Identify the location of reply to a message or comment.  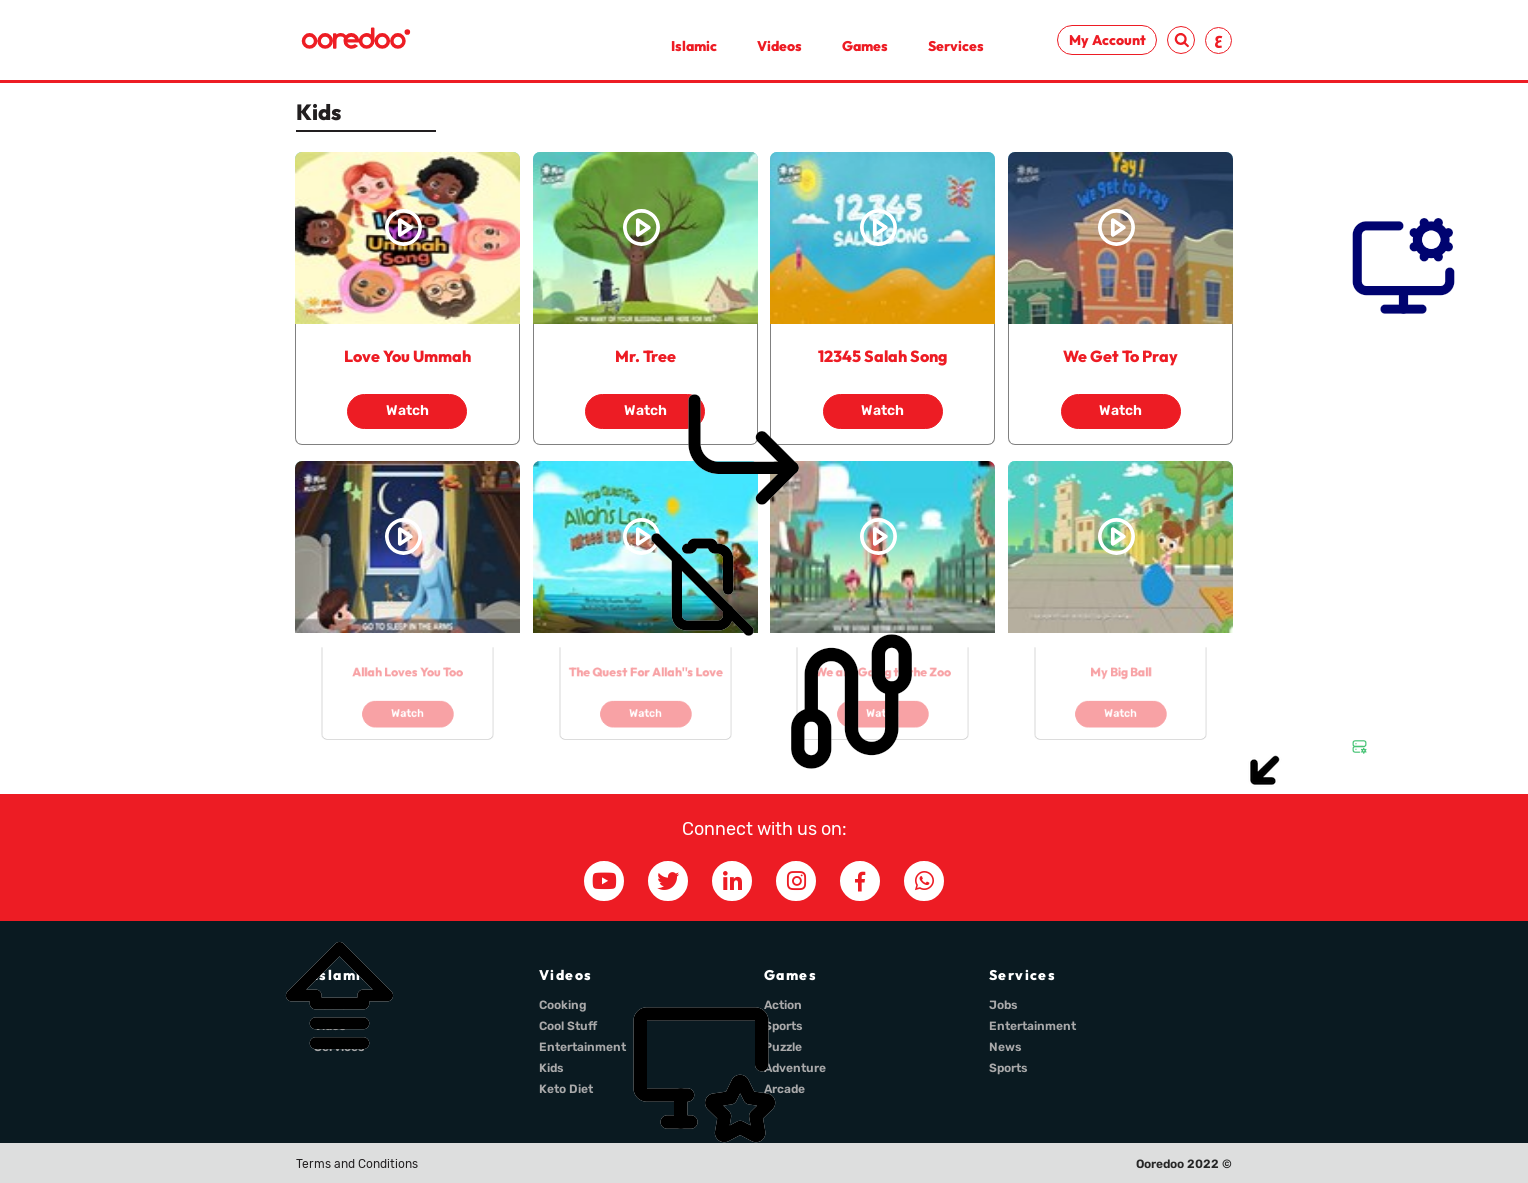
(743, 449).